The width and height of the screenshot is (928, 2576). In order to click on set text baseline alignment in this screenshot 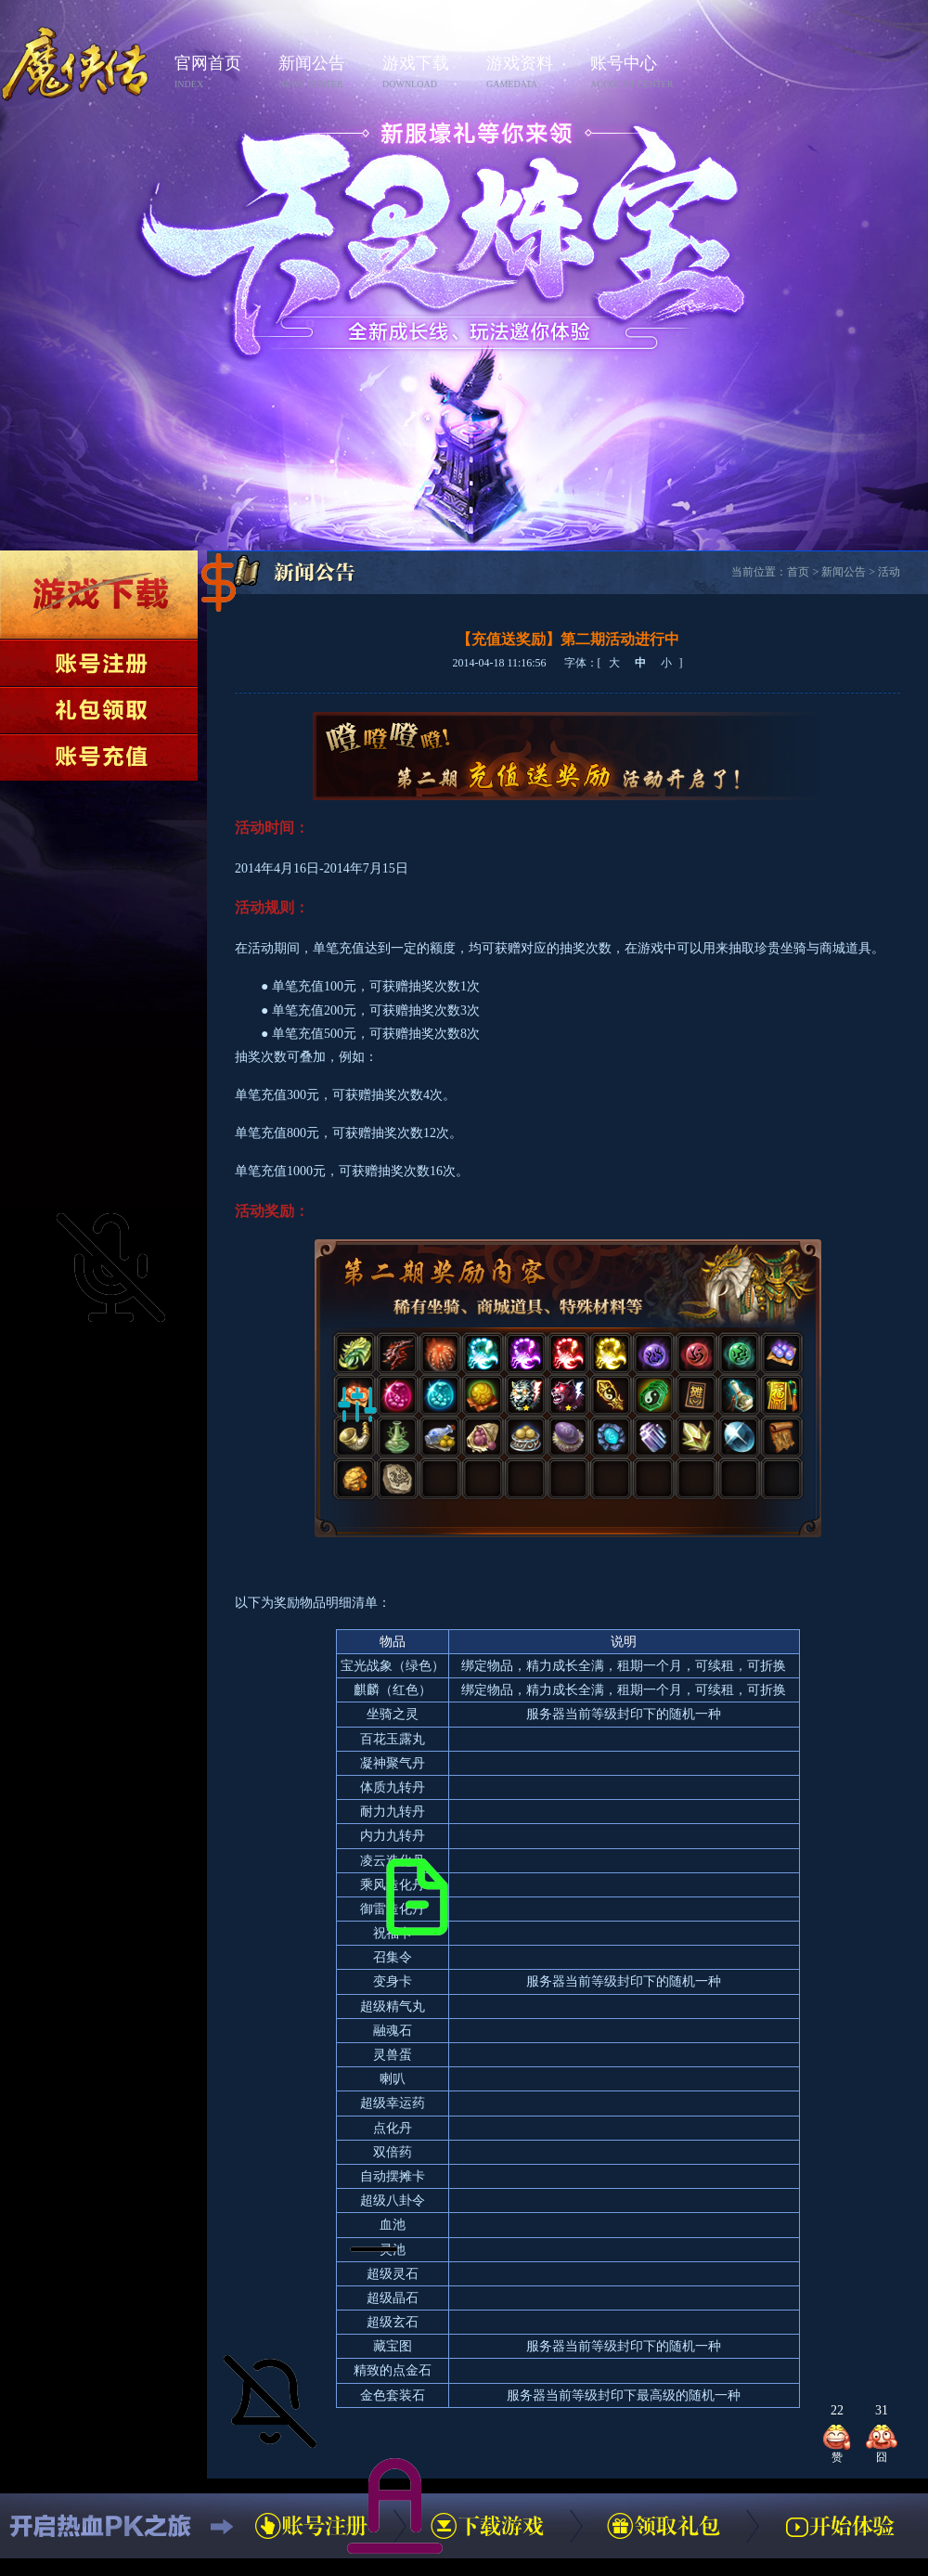, I will do `click(394, 2505)`.